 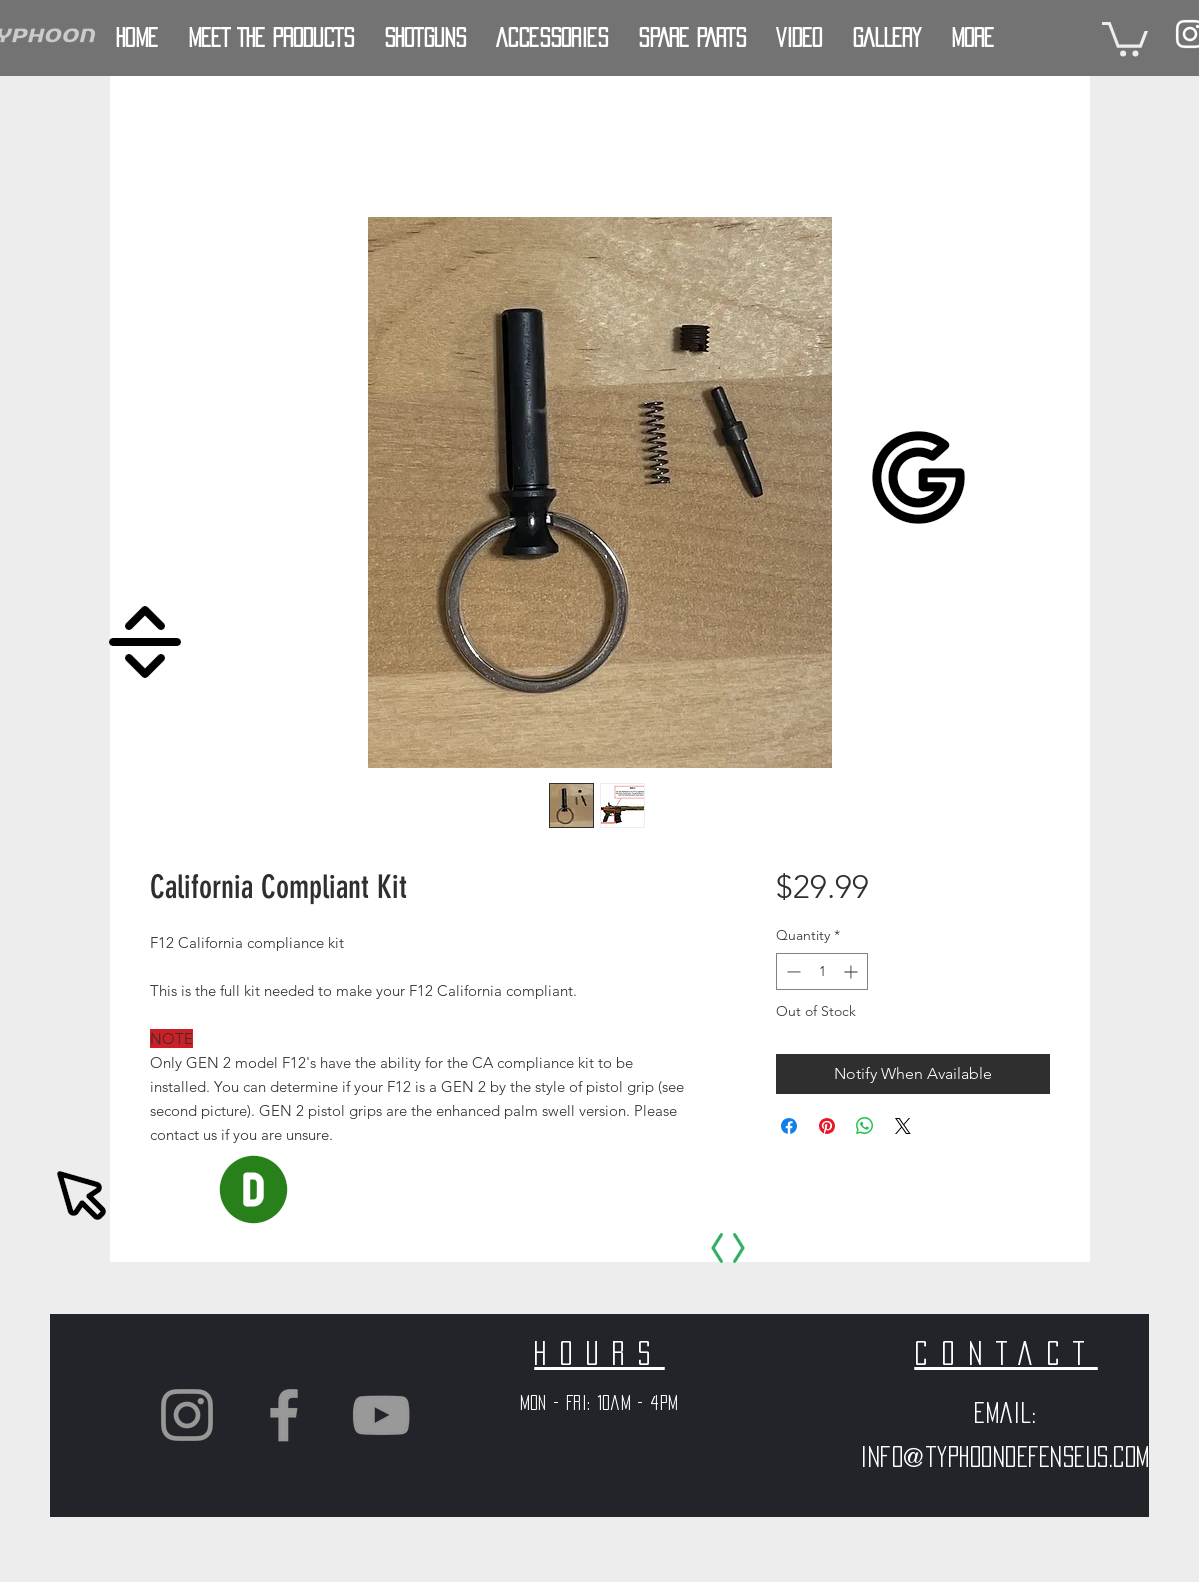 I want to click on insert a horizontal divider between content sections, so click(x=145, y=642).